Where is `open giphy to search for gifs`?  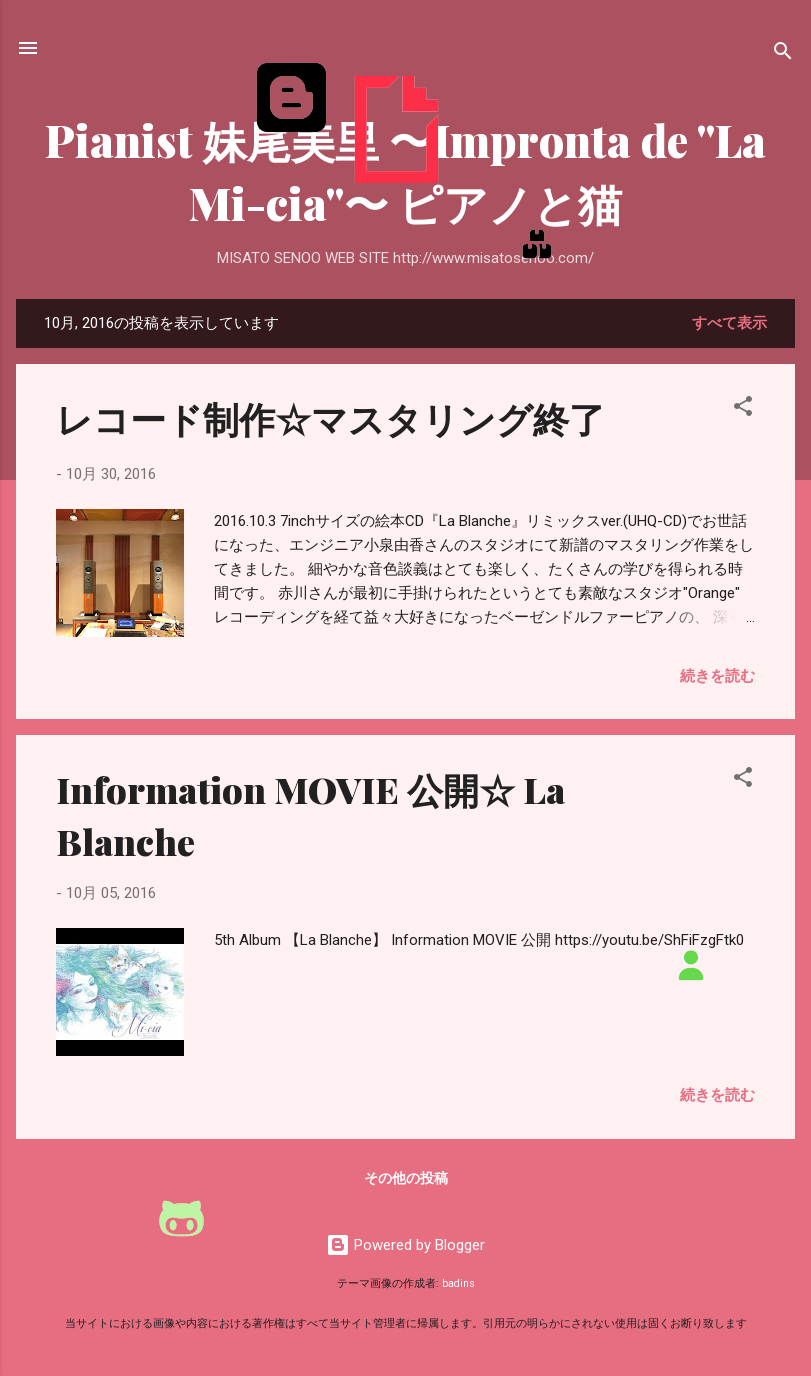
open giphy to search for gifs is located at coordinates (396, 129).